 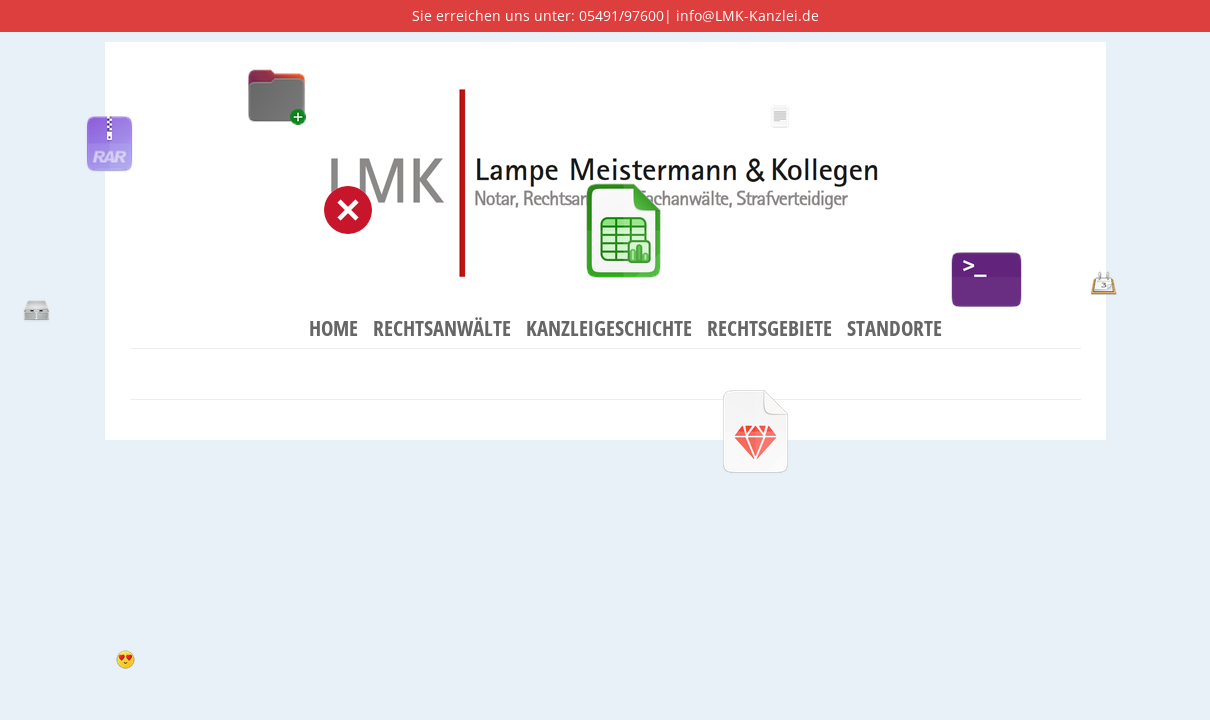 I want to click on create a new folder, so click(x=276, y=95).